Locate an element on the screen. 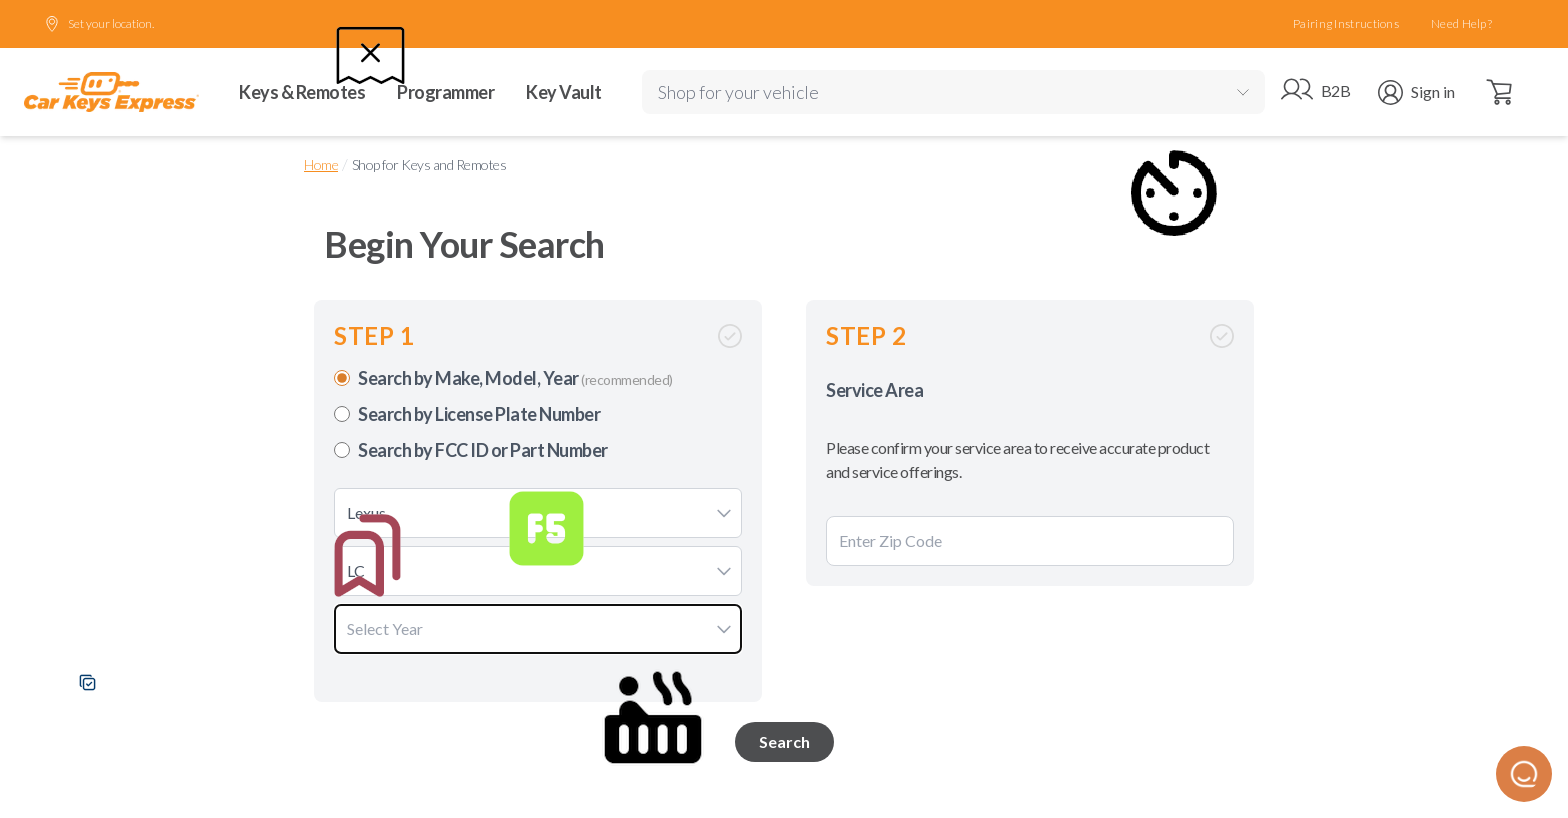 This screenshot has height=818, width=1568. press F5 to refresh the page is located at coordinates (546, 528).